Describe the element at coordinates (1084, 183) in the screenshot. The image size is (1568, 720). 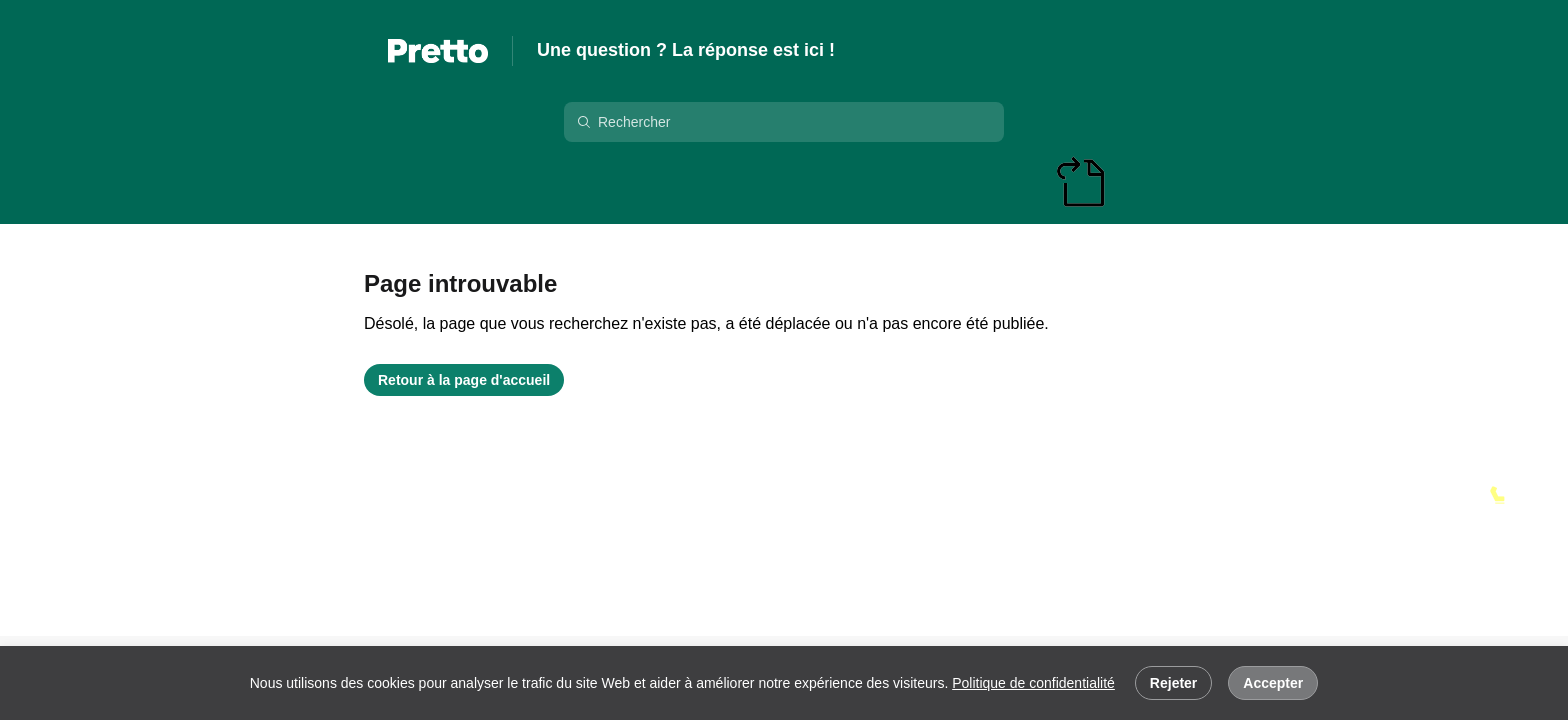
I see `go to file or navigate to a specific file` at that location.